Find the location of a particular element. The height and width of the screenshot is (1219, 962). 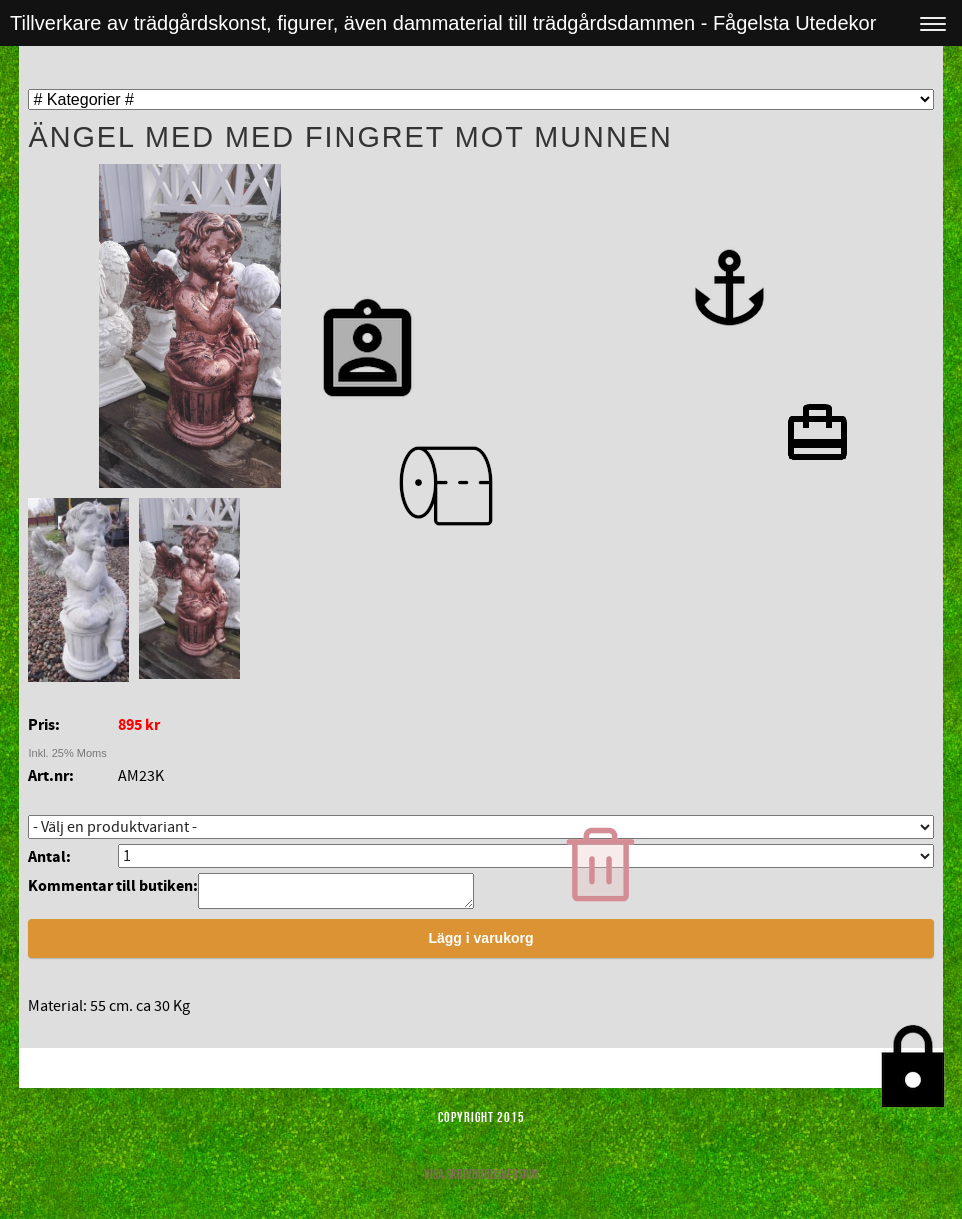

bathroom or restroom location indicator is located at coordinates (446, 486).